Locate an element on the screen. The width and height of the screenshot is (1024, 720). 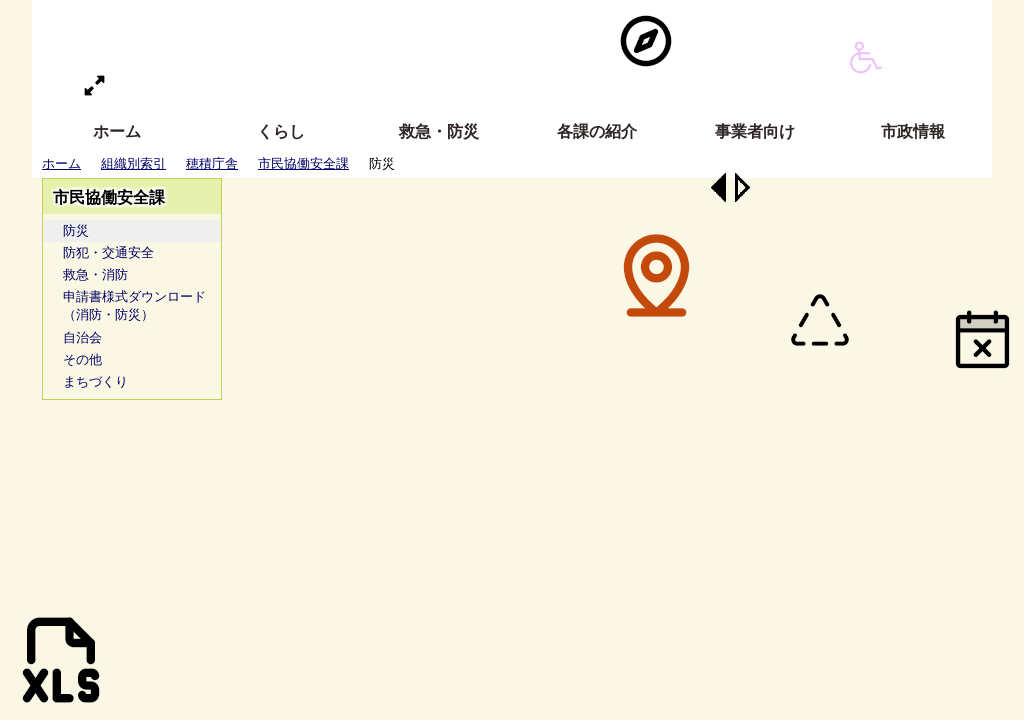
indicates a draft or incomplete state is located at coordinates (820, 321).